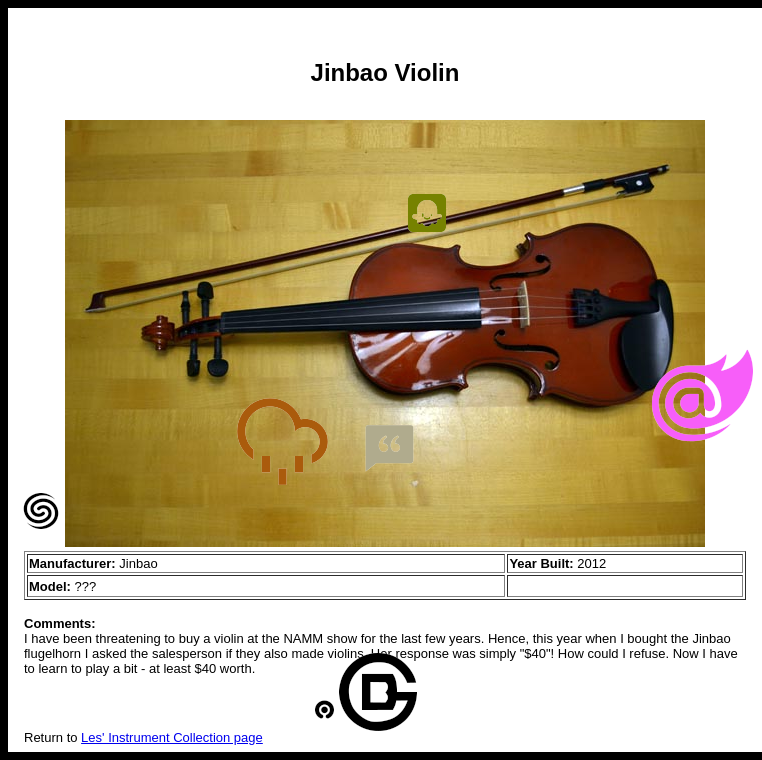 This screenshot has width=762, height=760. What do you see at coordinates (389, 446) in the screenshot?
I see `view quoted messages` at bounding box center [389, 446].